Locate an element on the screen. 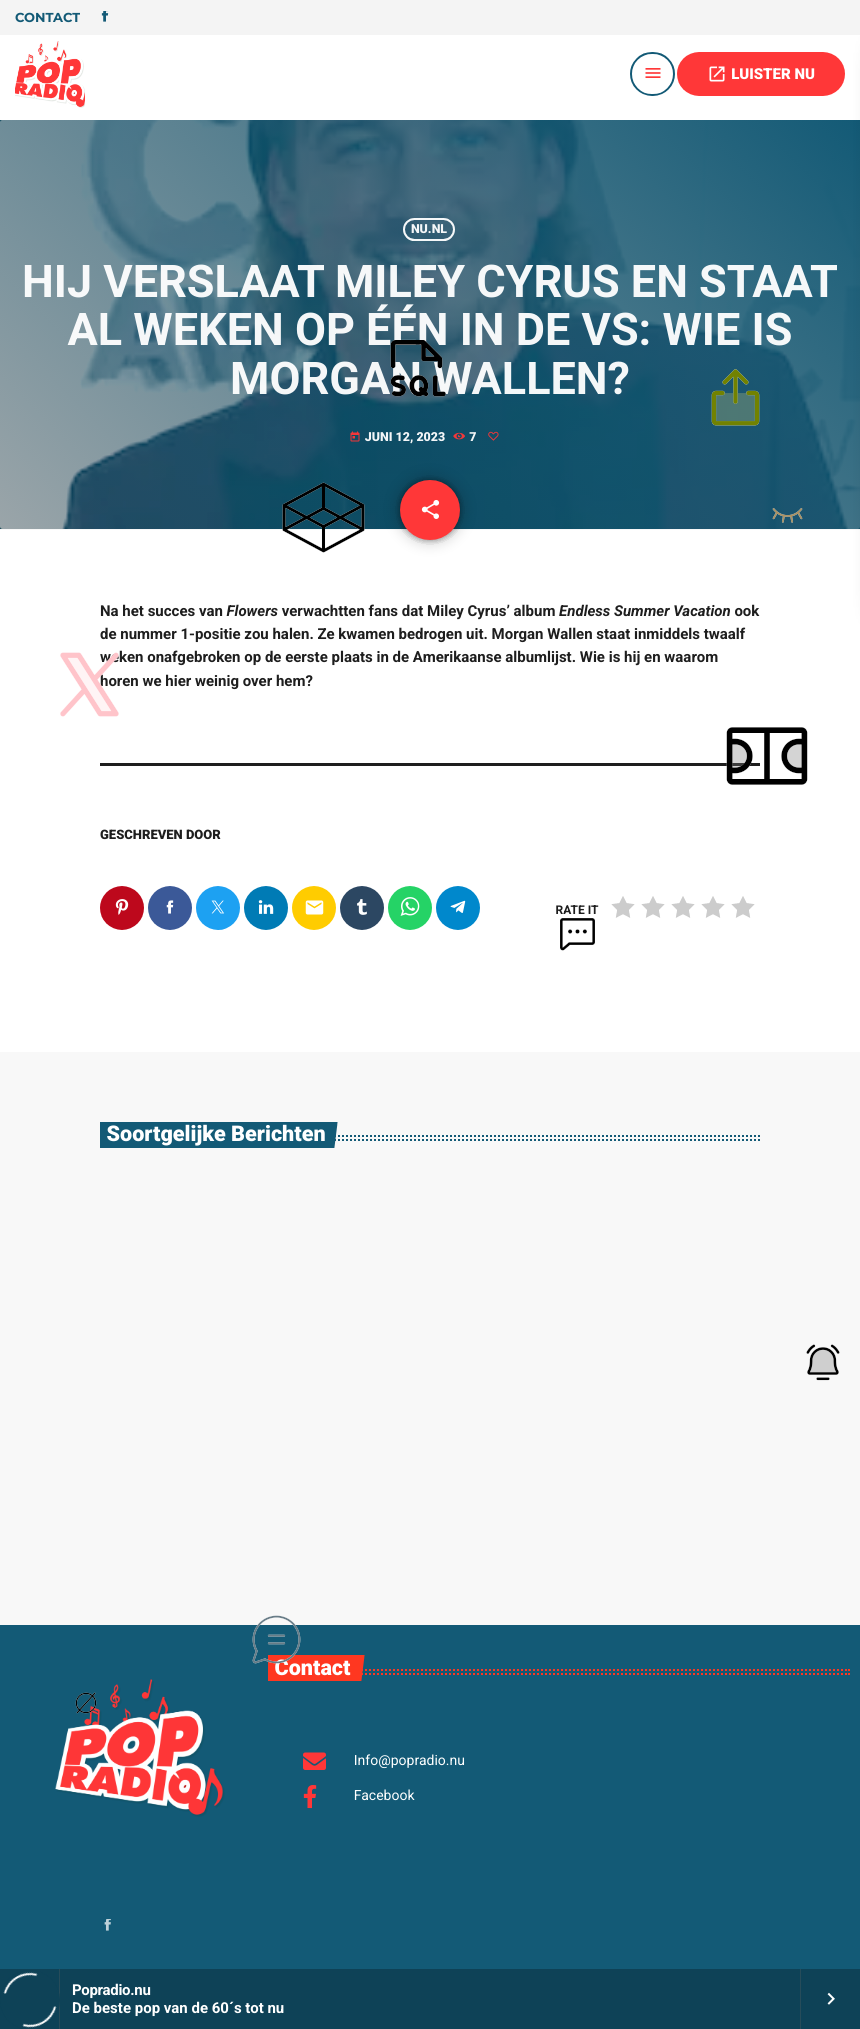 Image resolution: width=860 pixels, height=2029 pixels. open the X (formerly Twitter) app is located at coordinates (89, 684).